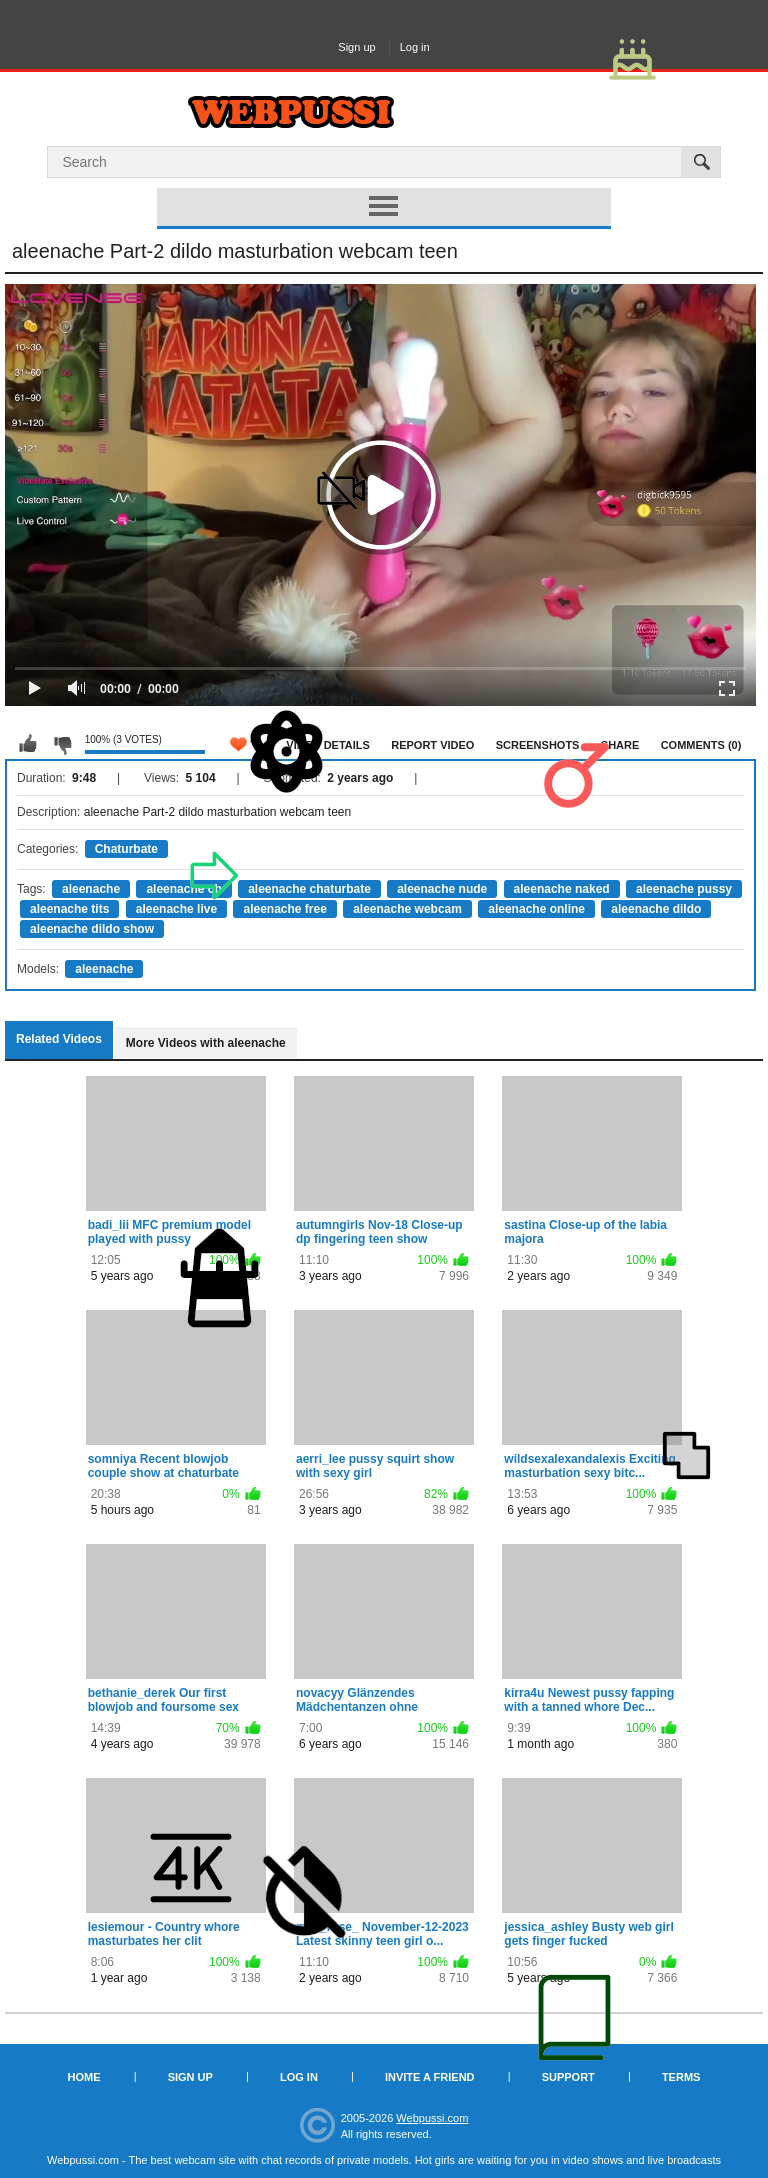 The width and height of the screenshot is (768, 2178). I want to click on indicates 4K video resolution quality, so click(191, 1868).